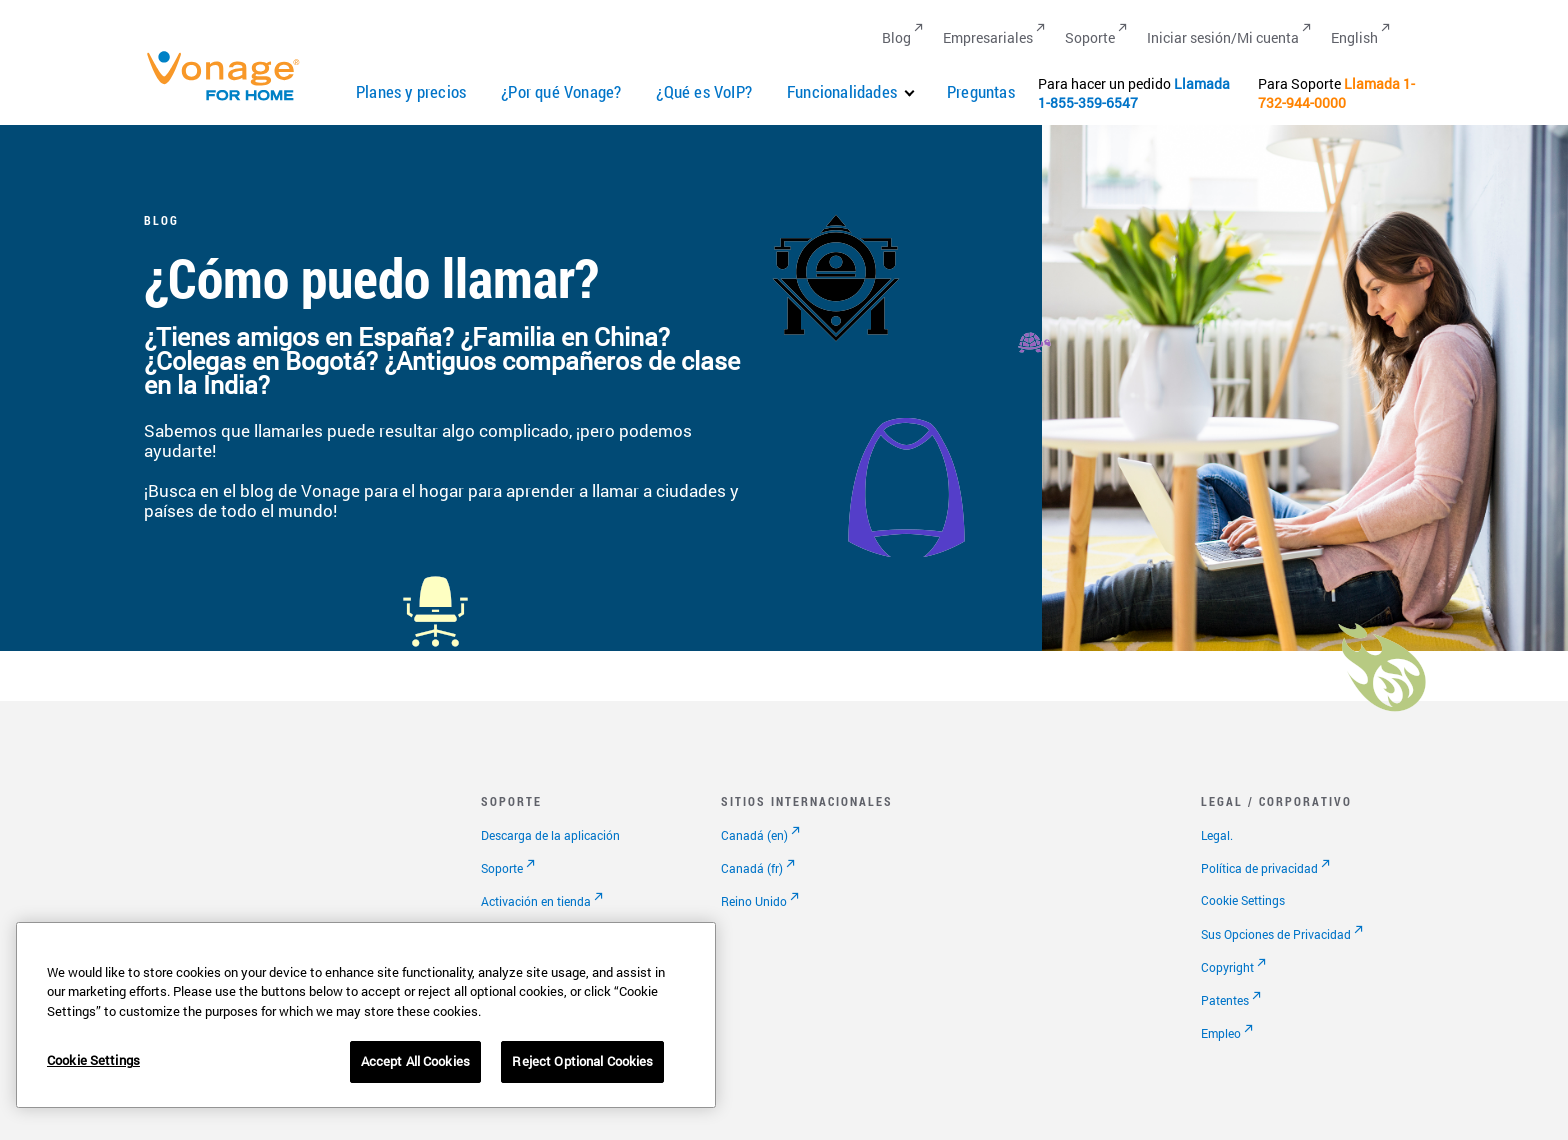 This screenshot has height=1140, width=1568. I want to click on equip a cloak or cape item, so click(906, 487).